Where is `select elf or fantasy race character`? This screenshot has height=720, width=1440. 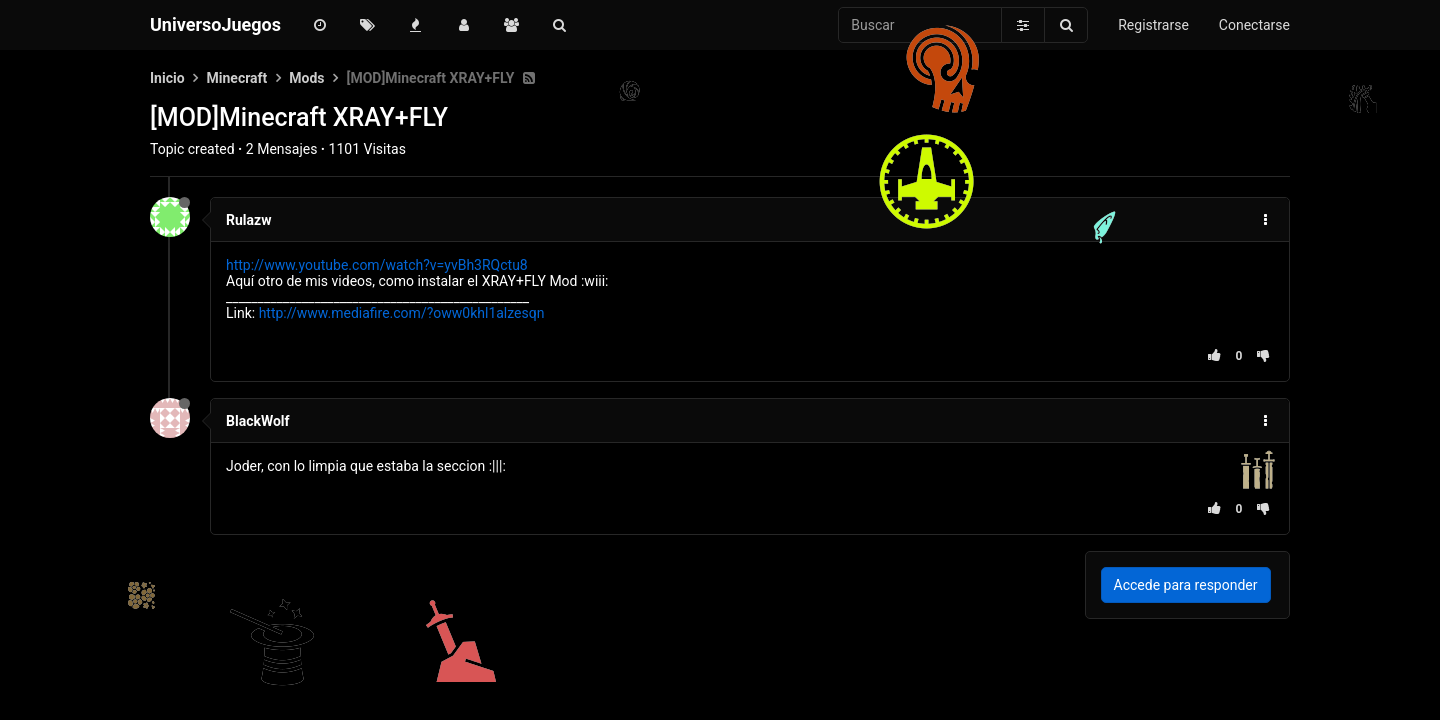
select elf or fantasy race character is located at coordinates (1104, 227).